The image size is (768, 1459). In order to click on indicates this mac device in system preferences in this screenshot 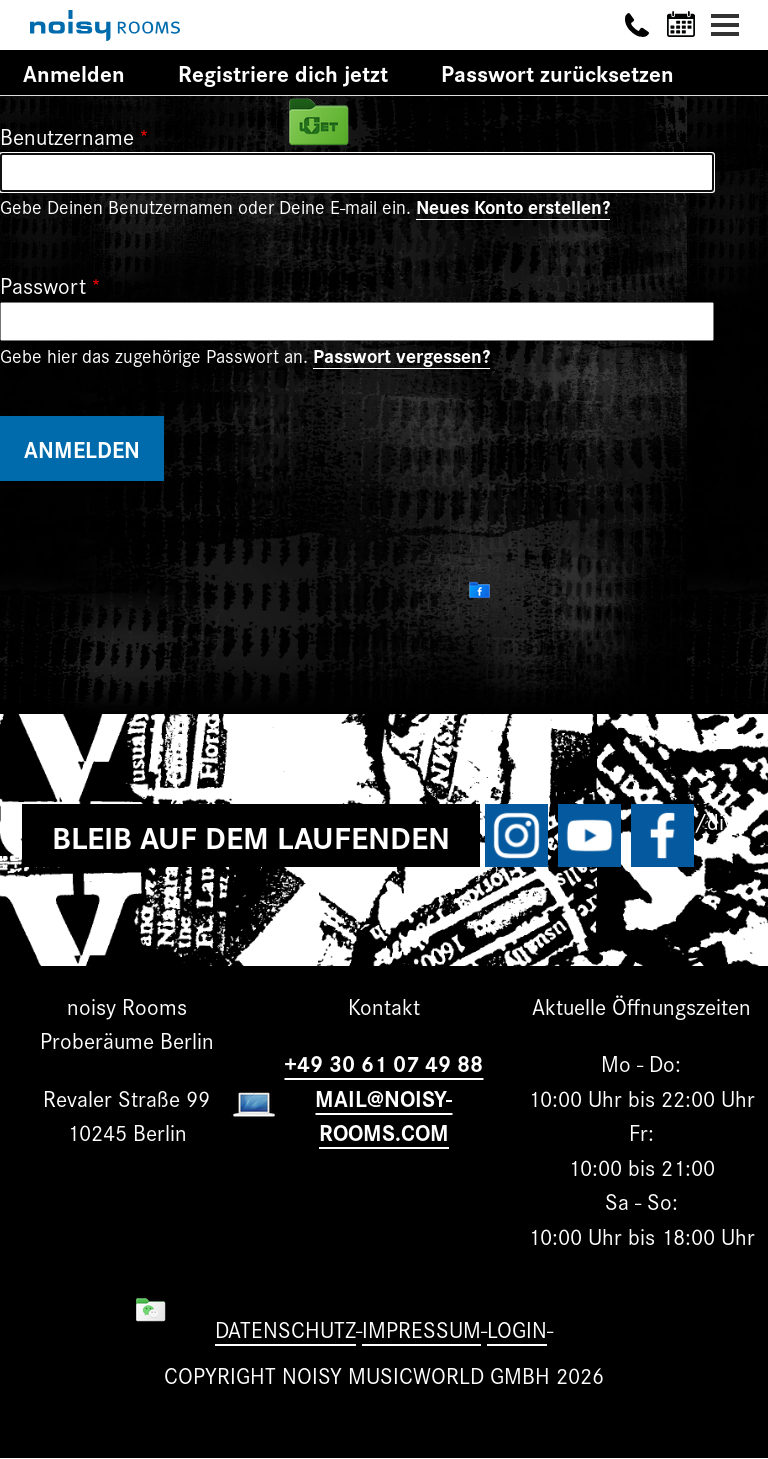, I will do `click(254, 1103)`.